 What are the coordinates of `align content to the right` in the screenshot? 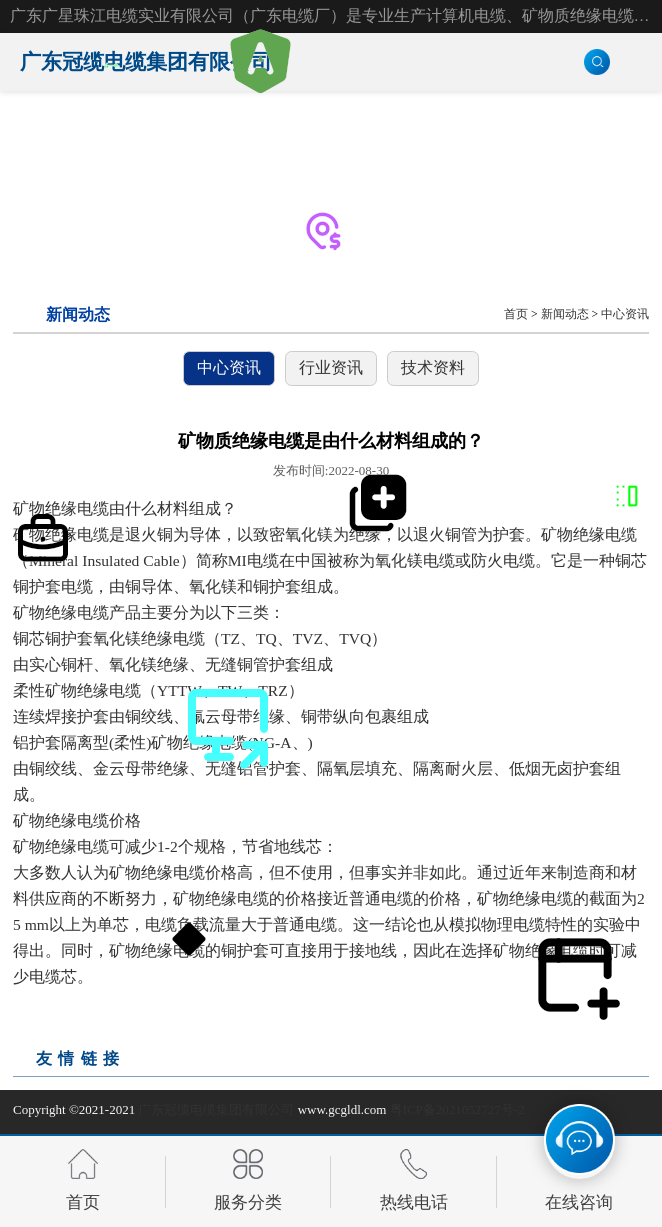 It's located at (627, 496).